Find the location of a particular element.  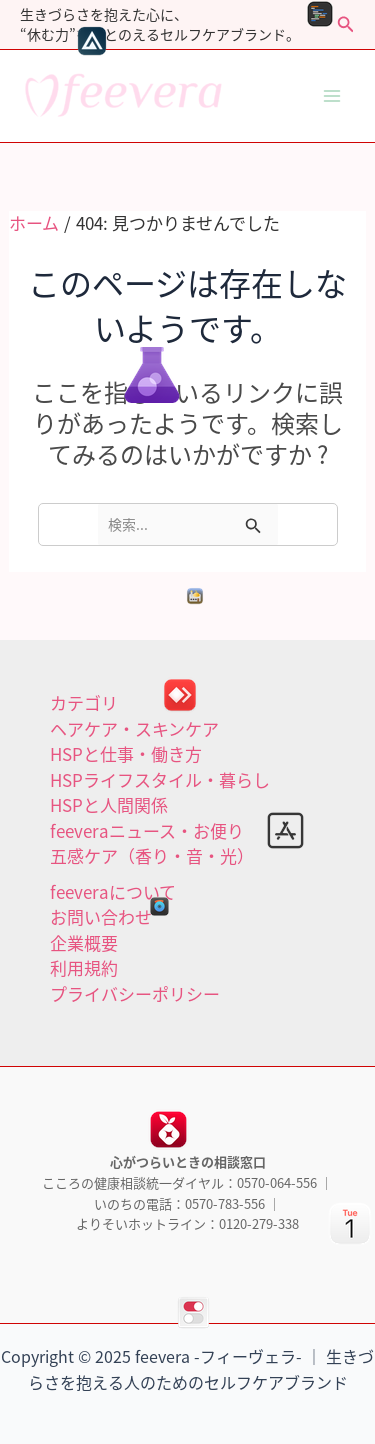

open anydesk remote desktop application is located at coordinates (180, 695).